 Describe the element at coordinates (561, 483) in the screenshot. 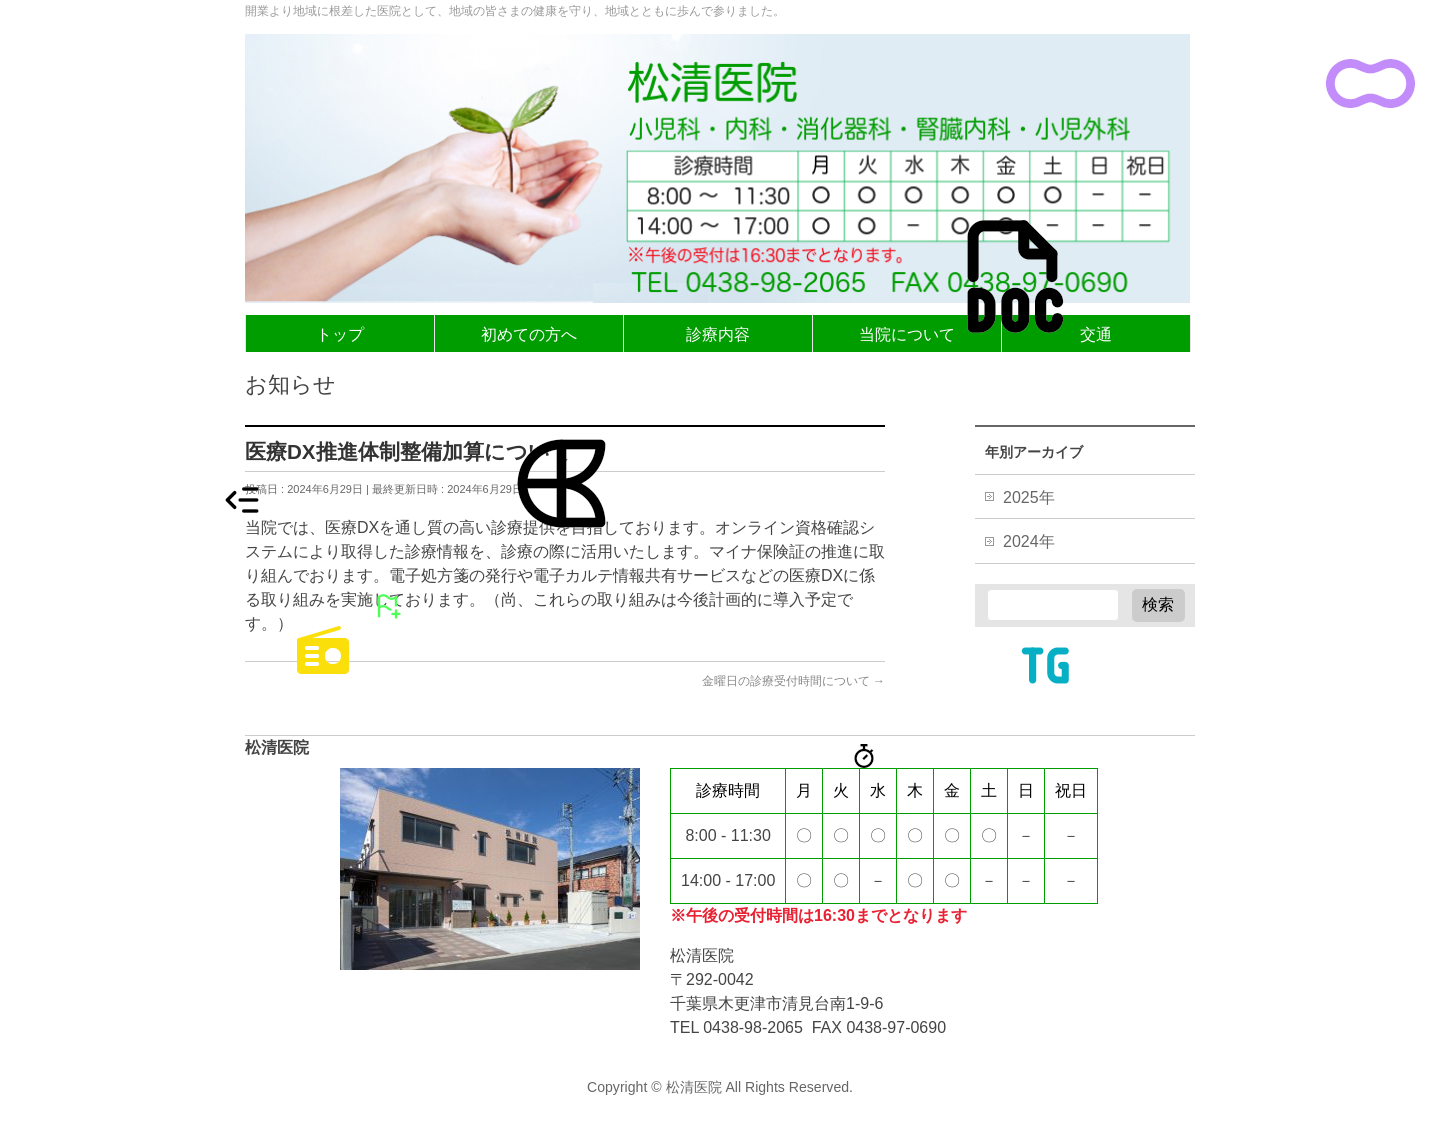

I see `open Craft app` at that location.